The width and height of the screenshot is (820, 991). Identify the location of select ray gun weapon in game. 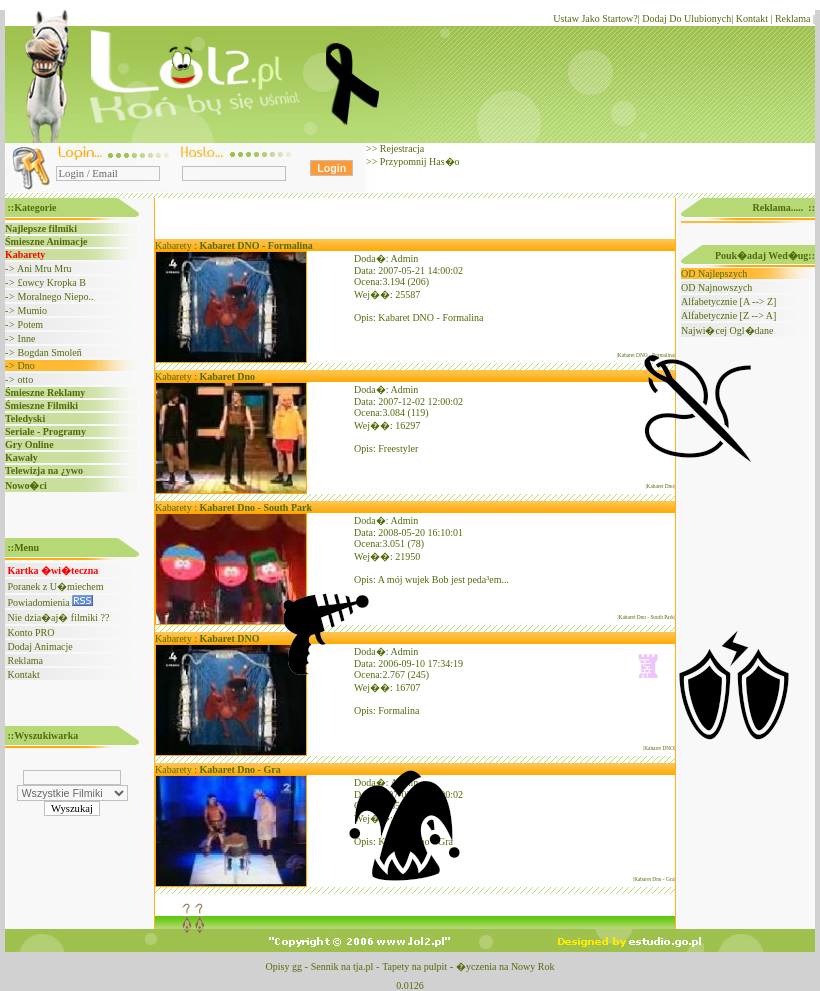
(325, 631).